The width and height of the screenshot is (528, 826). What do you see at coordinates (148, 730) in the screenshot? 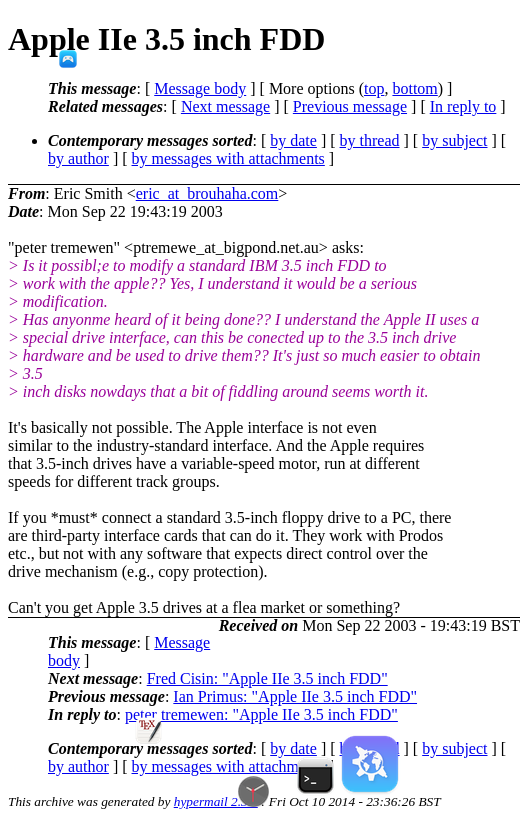
I see `open texstudio latex editor` at bounding box center [148, 730].